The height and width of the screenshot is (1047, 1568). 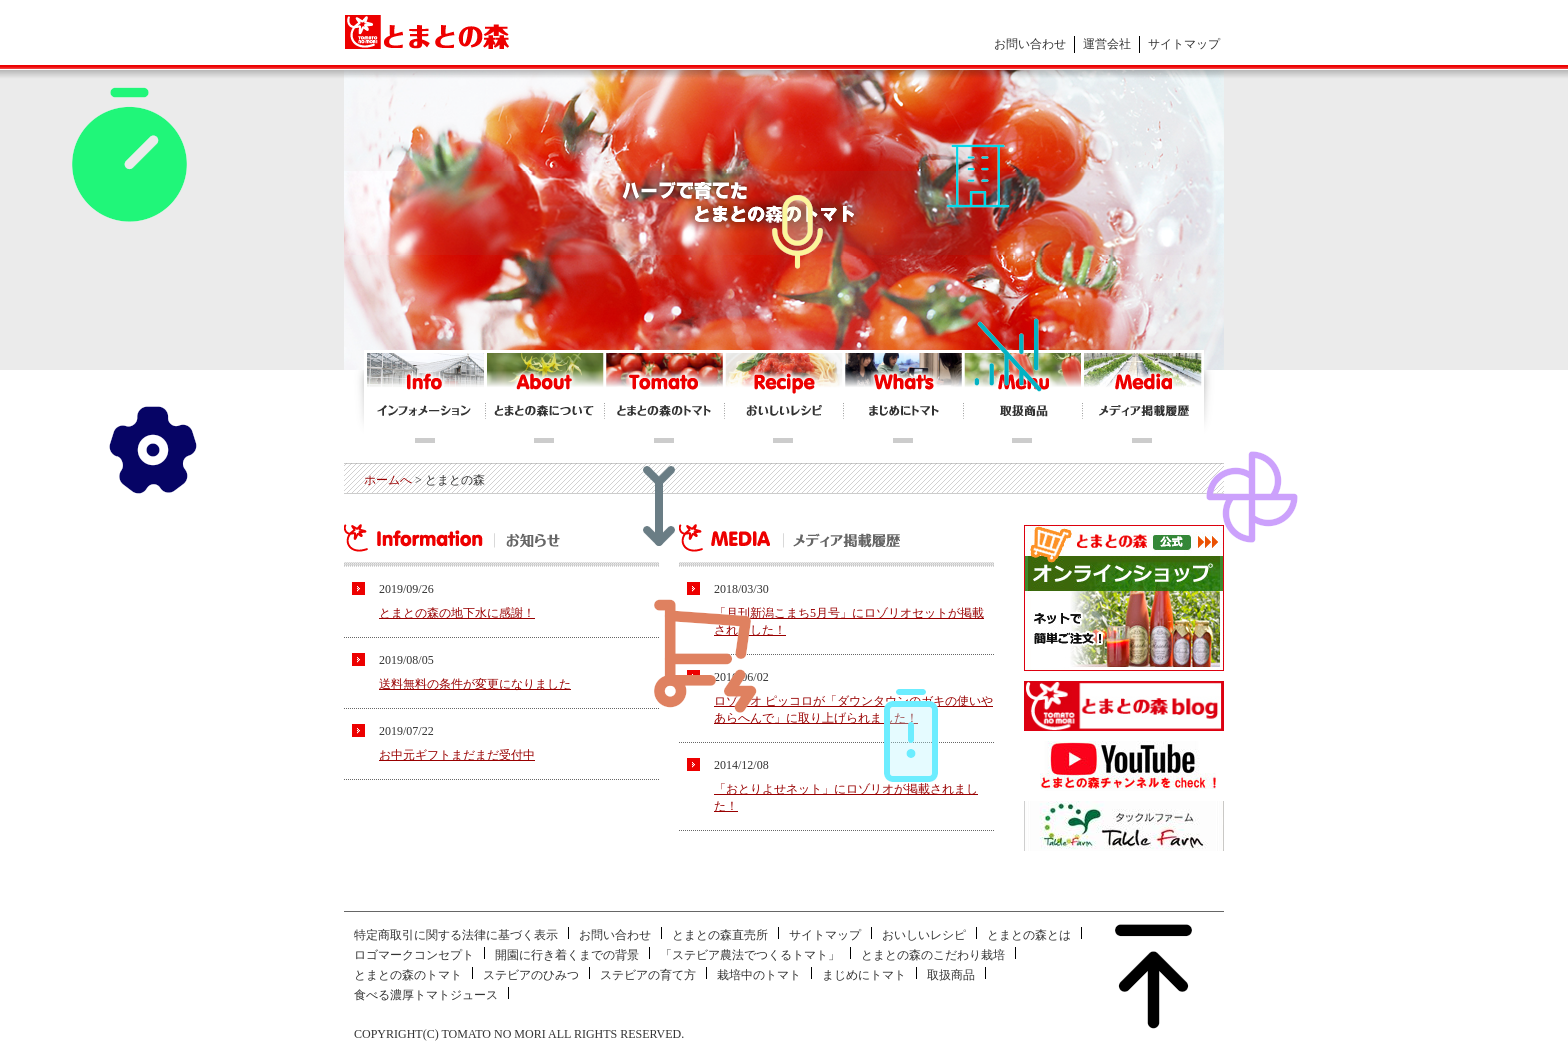 What do you see at coordinates (1252, 497) in the screenshot?
I see `open google photos` at bounding box center [1252, 497].